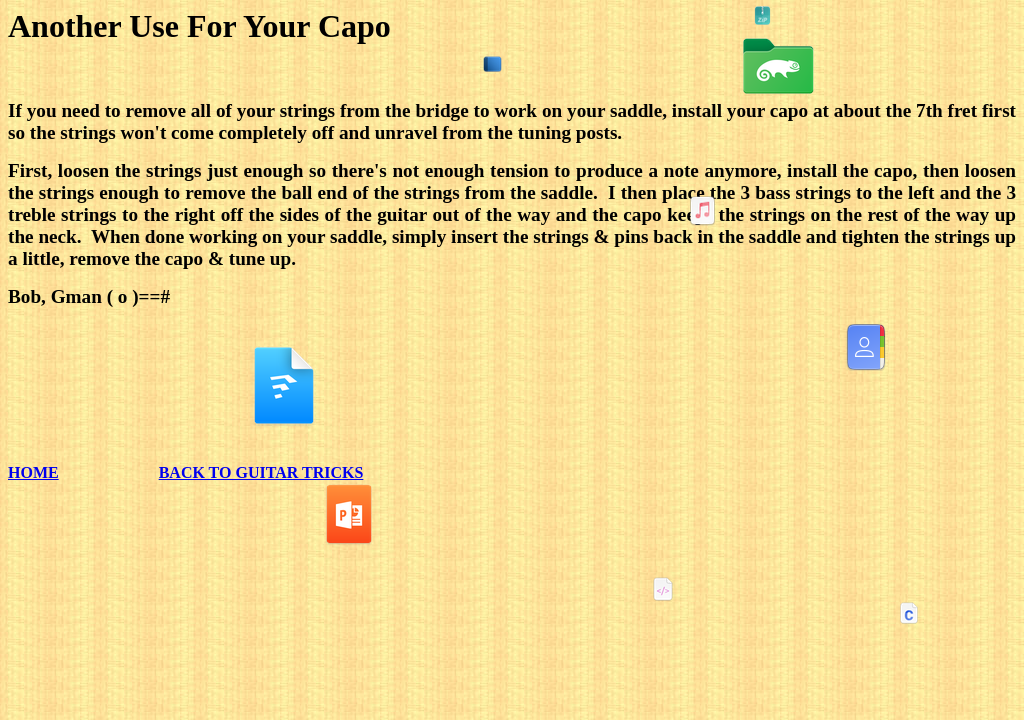  Describe the element at coordinates (866, 347) in the screenshot. I see `open the contacts app` at that location.